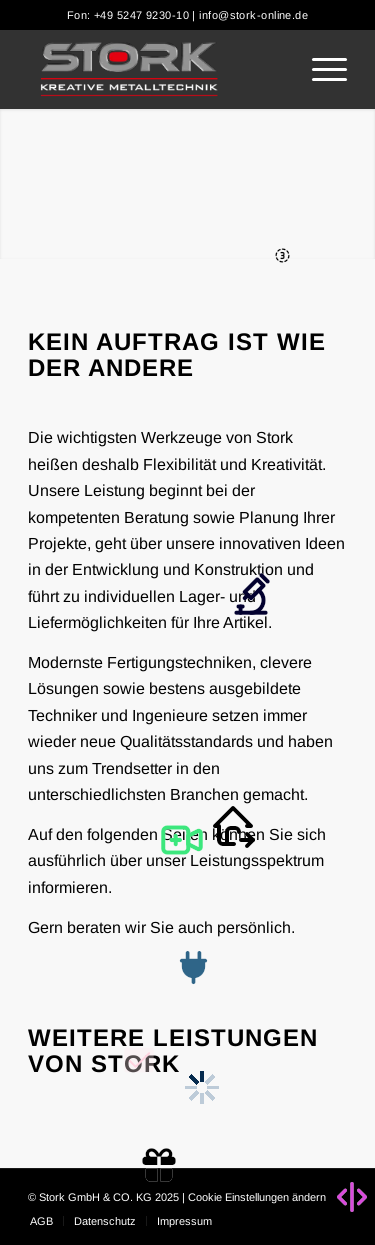 The width and height of the screenshot is (375, 1245). Describe the element at coordinates (139, 1060) in the screenshot. I see `confirm or submit an action` at that location.